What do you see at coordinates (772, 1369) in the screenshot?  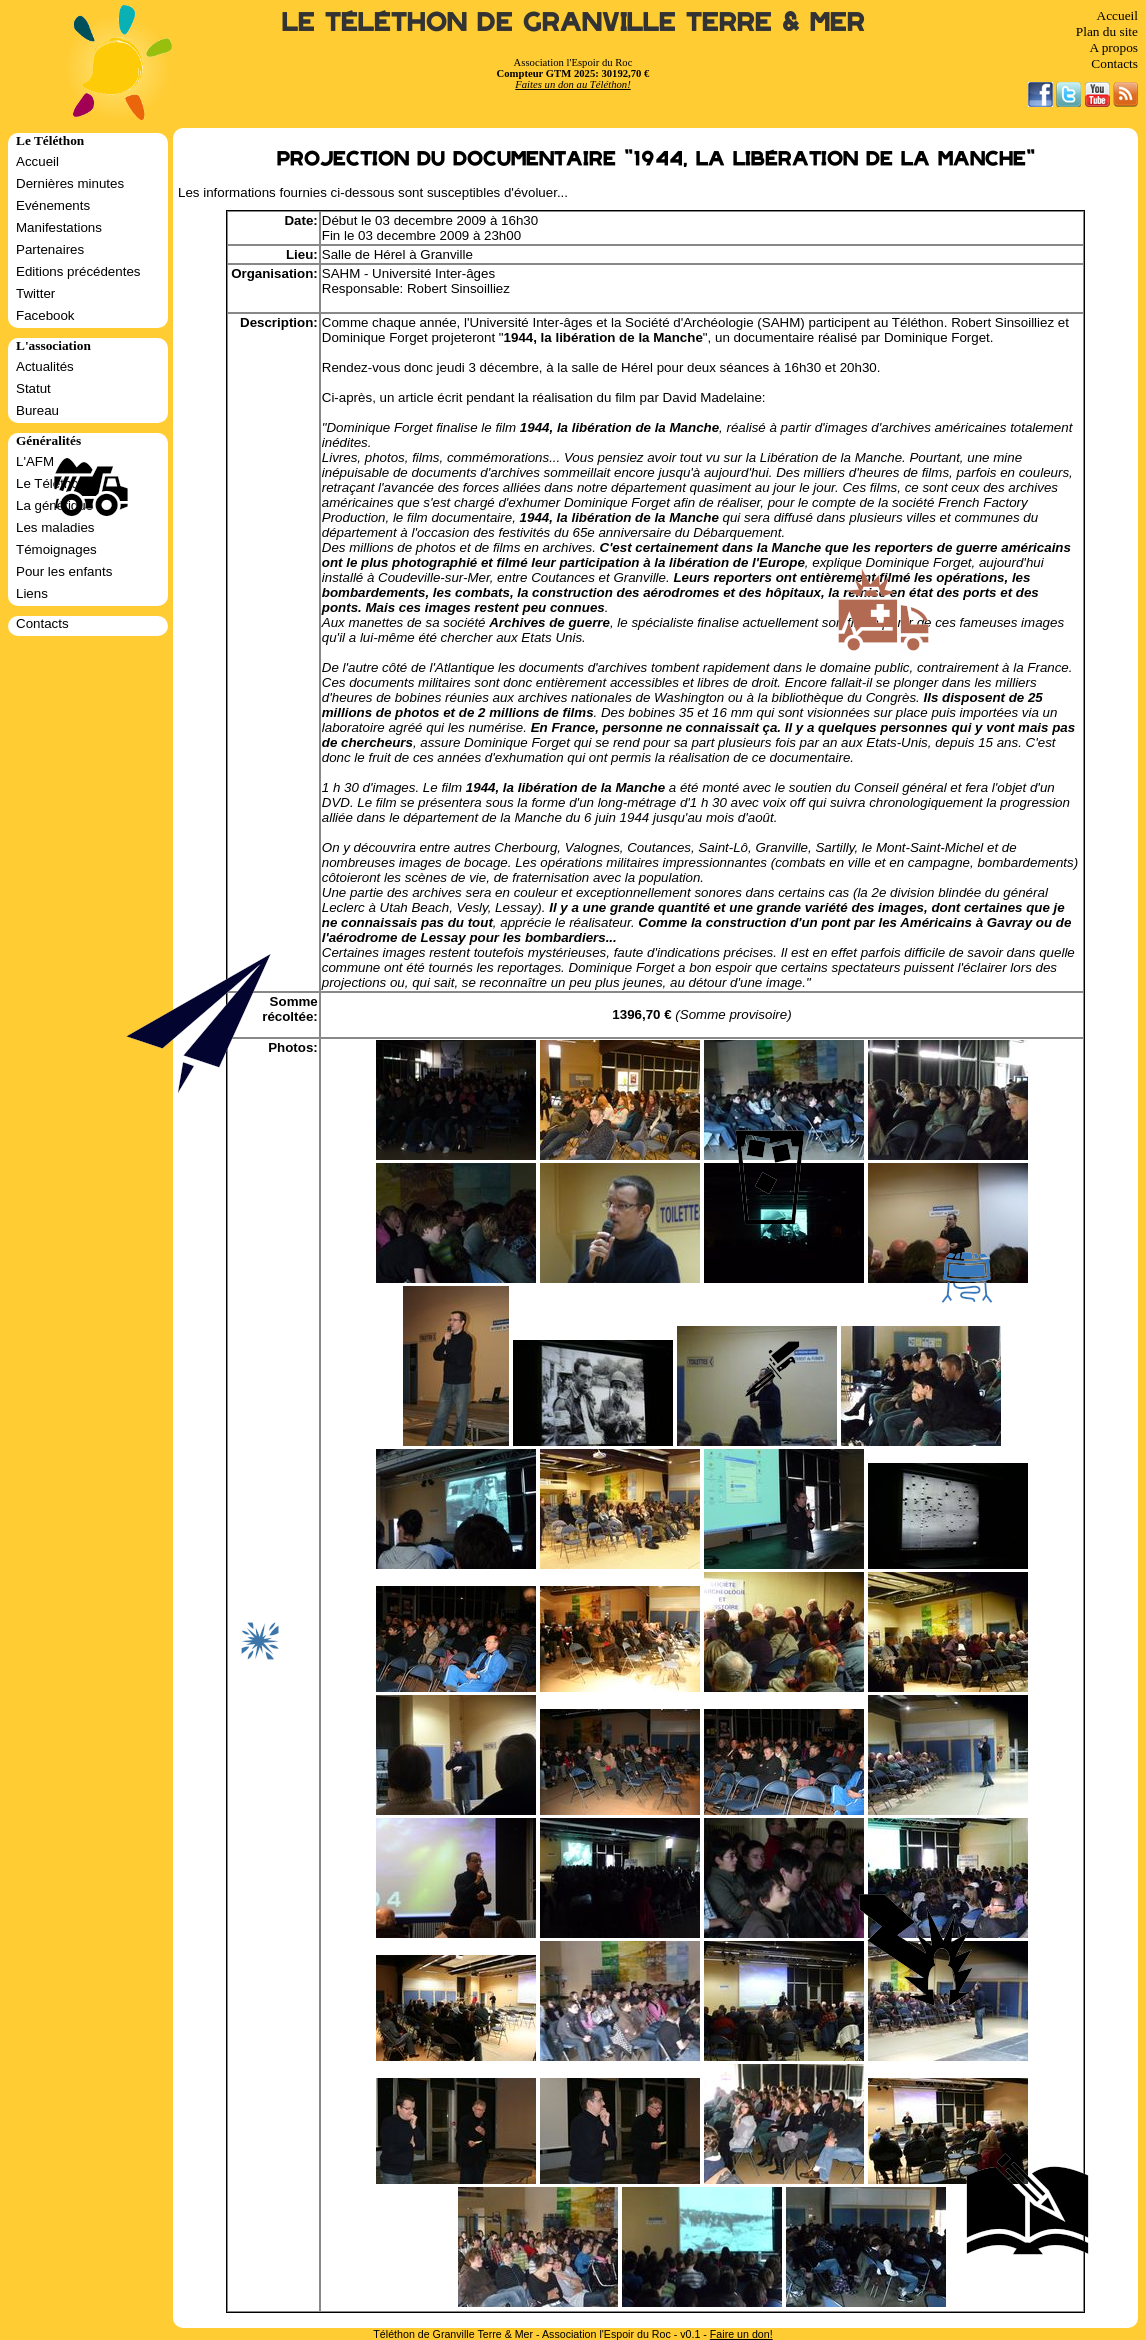 I see `equip bayonet attachment to weapon` at bounding box center [772, 1369].